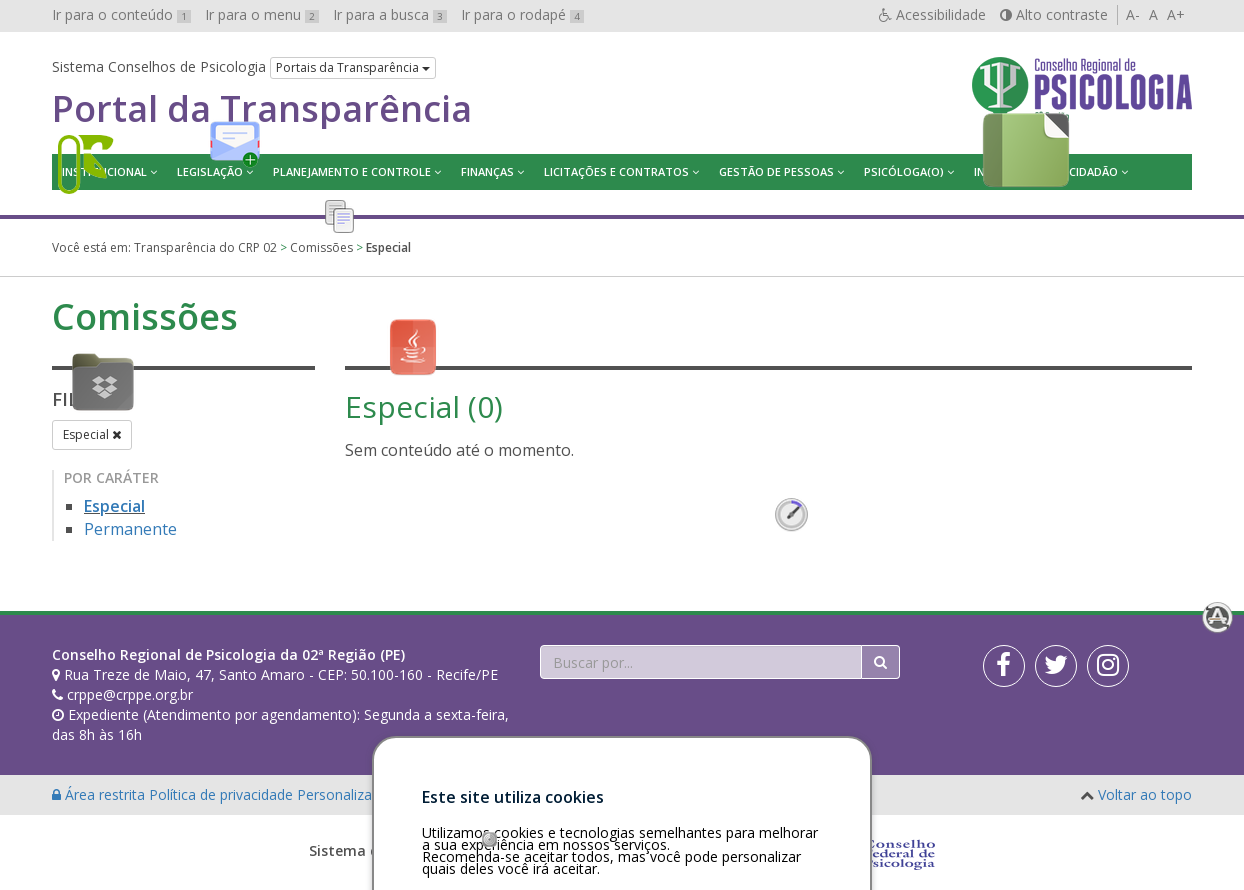  Describe the element at coordinates (791, 514) in the screenshot. I see `open sysprof system profiler` at that location.